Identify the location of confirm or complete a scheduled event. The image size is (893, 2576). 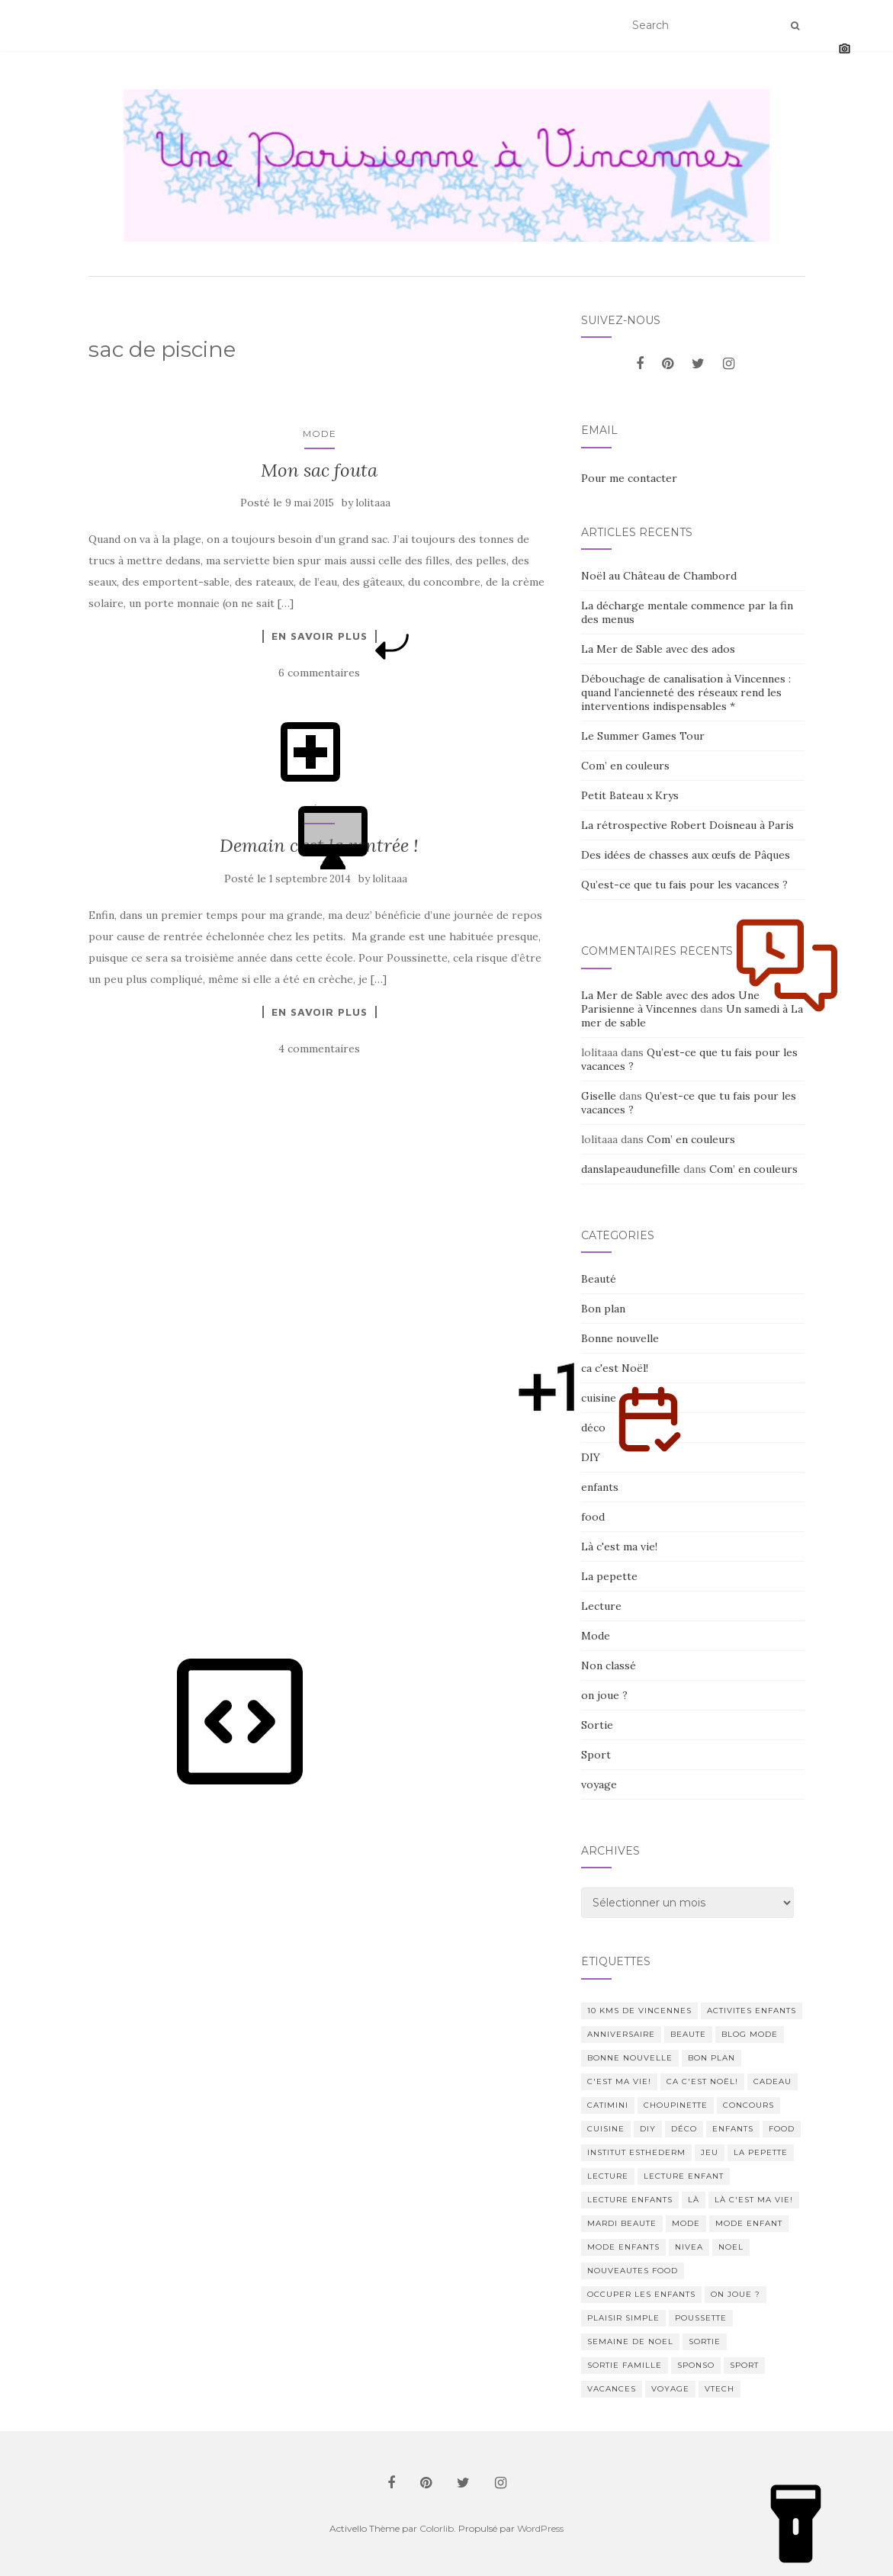
(648, 1419).